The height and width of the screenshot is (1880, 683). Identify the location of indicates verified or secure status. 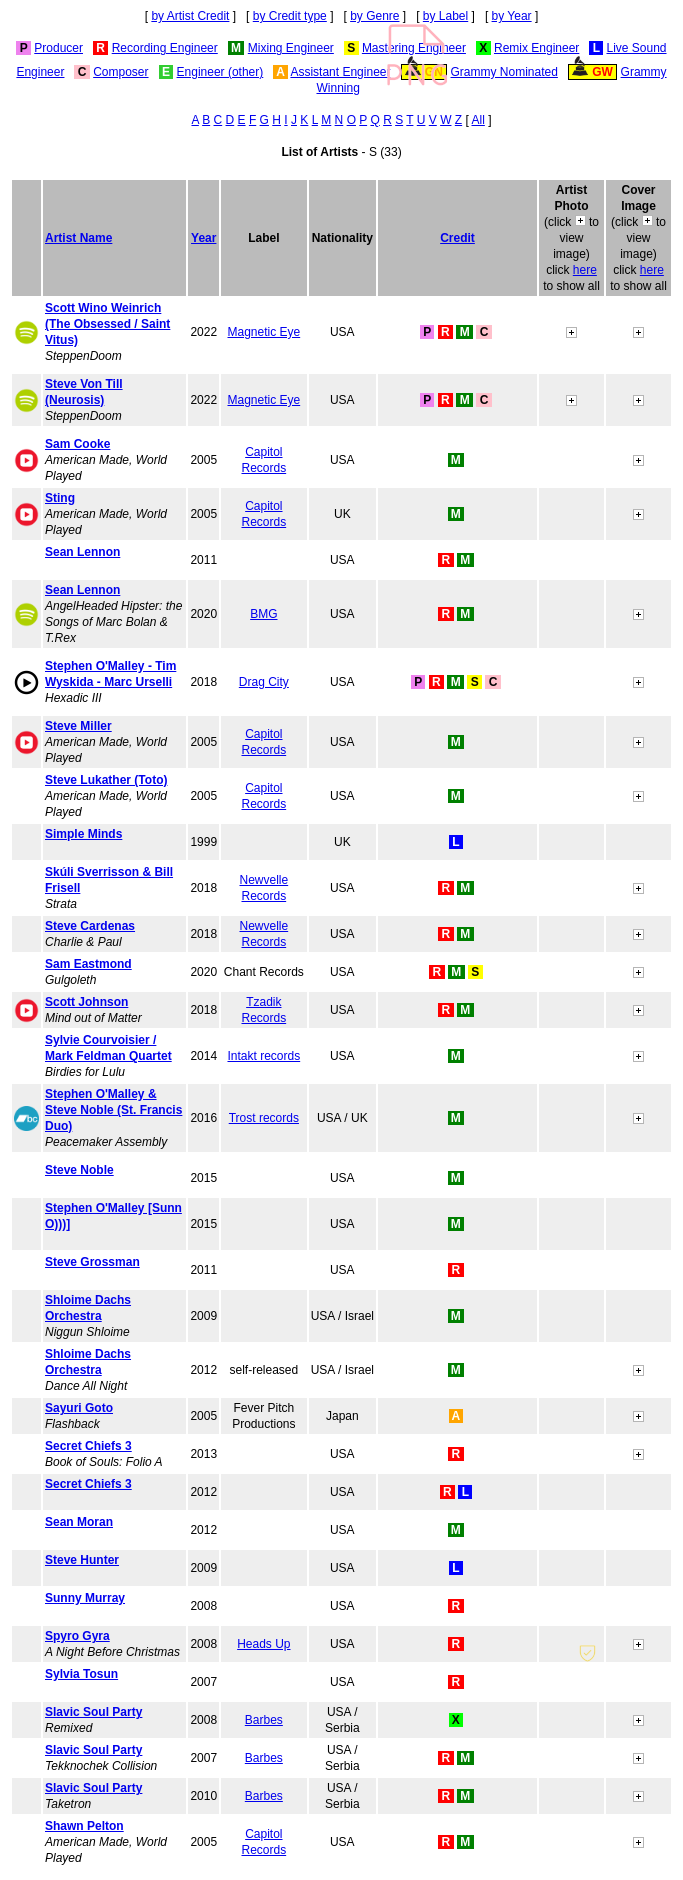
(587, 1652).